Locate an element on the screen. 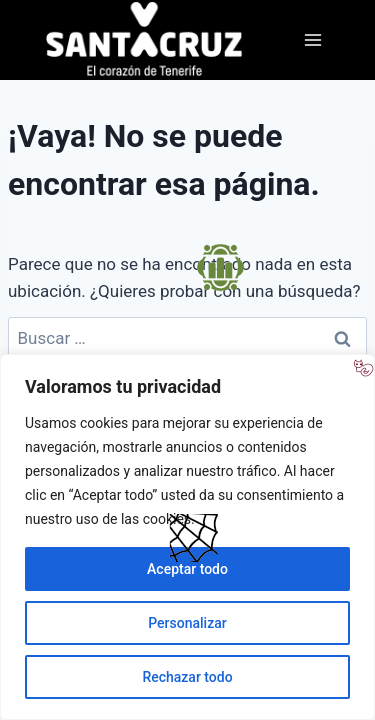 The height and width of the screenshot is (720, 375). indicates an abandoned or inactive section is located at coordinates (194, 538).